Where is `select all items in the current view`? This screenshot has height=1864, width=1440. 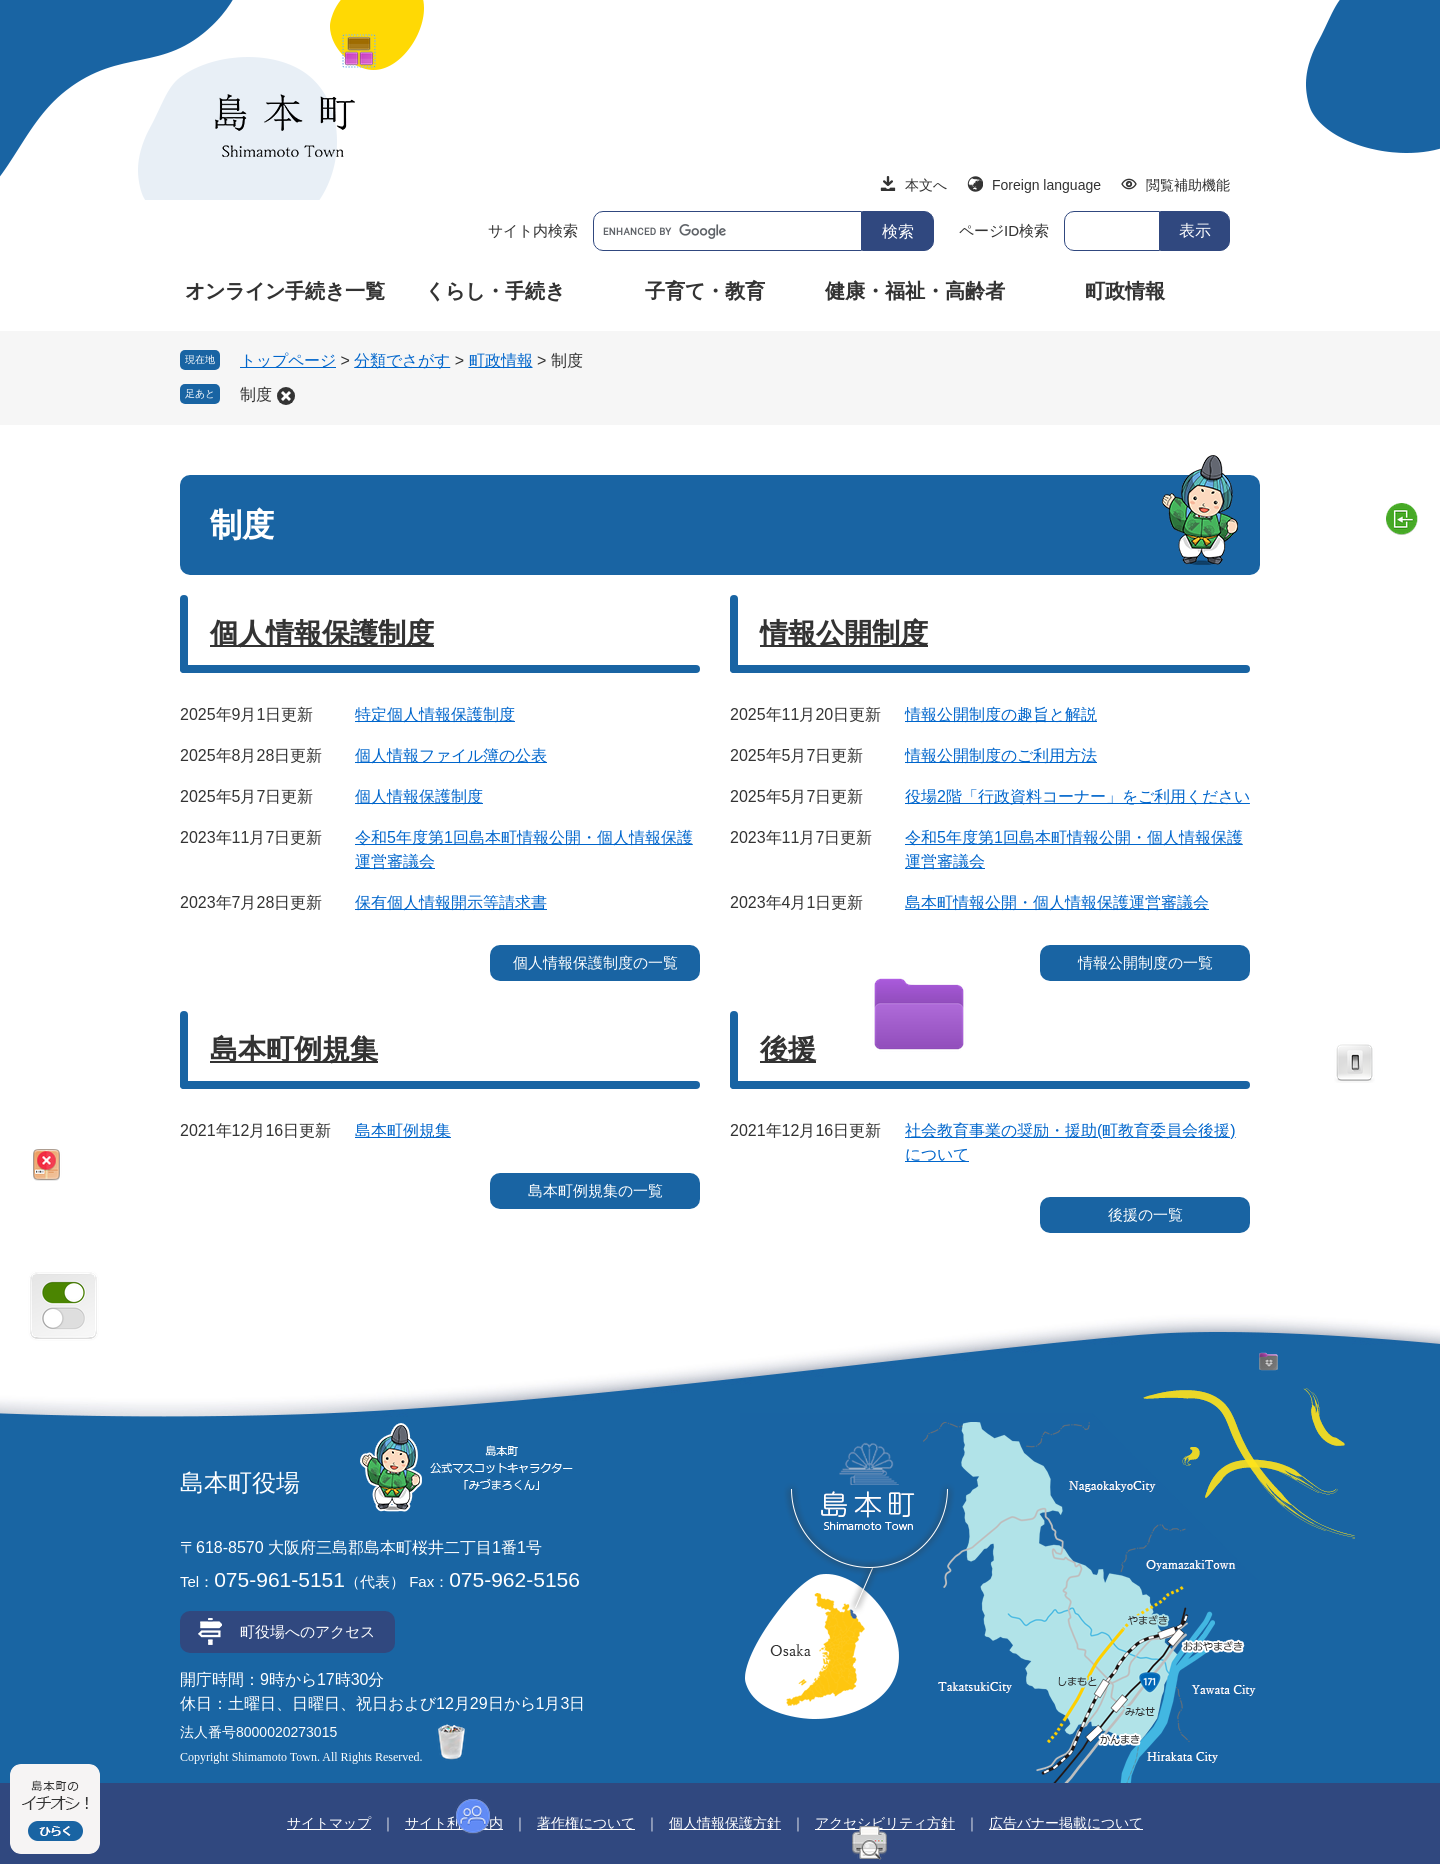
select all items in the current view is located at coordinates (359, 51).